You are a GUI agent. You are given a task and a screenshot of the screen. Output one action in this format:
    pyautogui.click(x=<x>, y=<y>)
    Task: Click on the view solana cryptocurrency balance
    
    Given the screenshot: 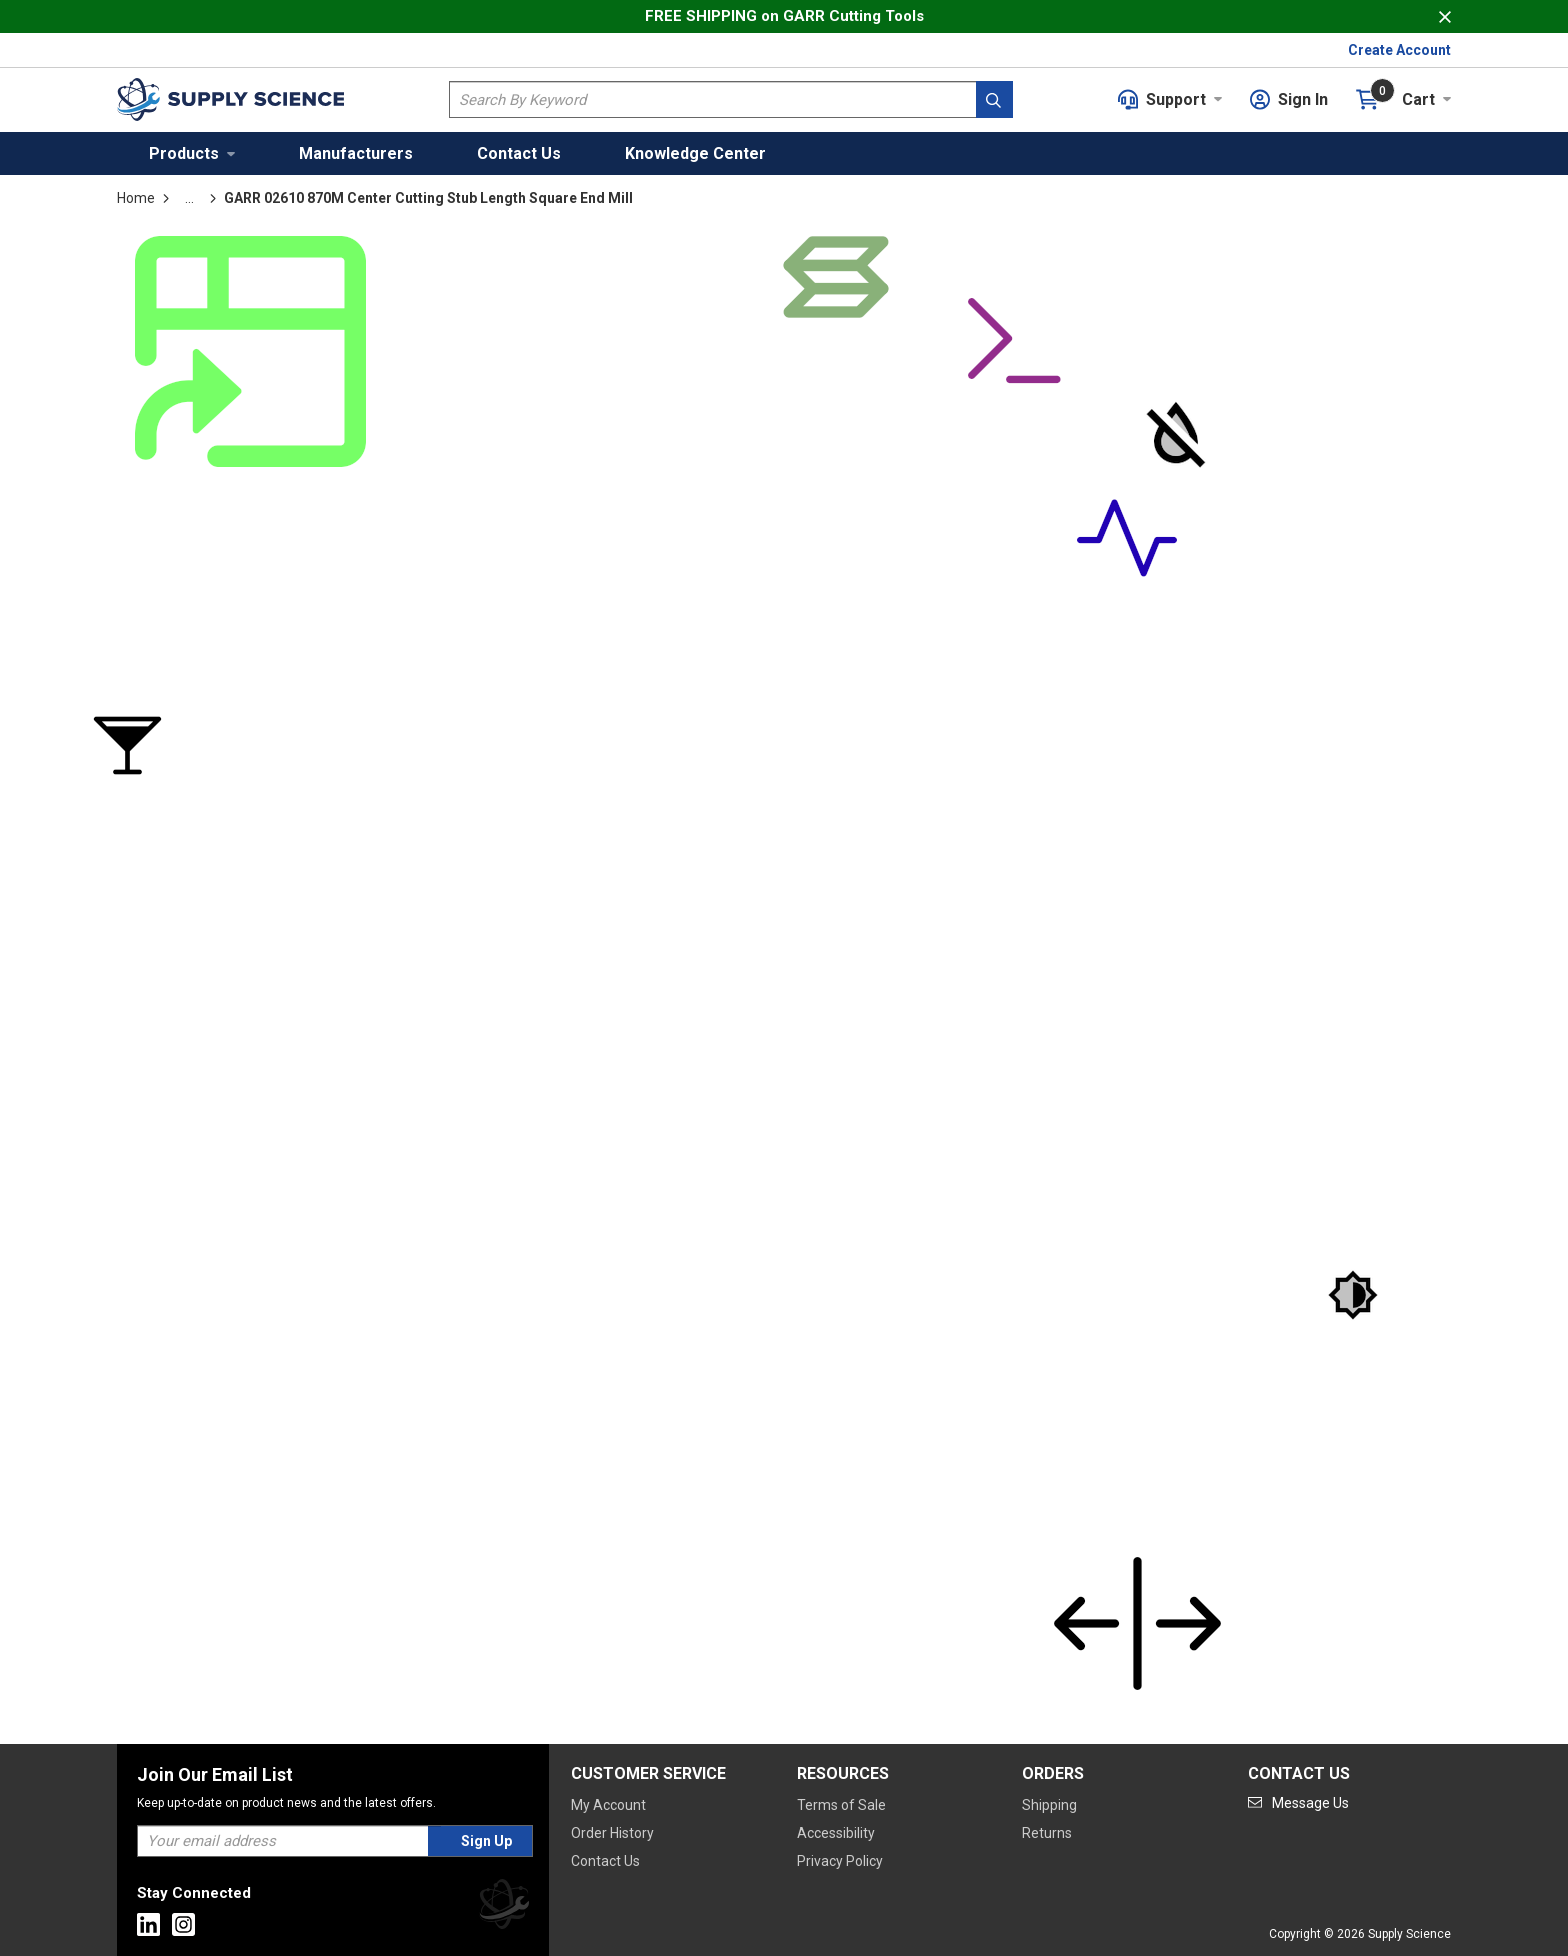 What is the action you would take?
    pyautogui.click(x=836, y=277)
    